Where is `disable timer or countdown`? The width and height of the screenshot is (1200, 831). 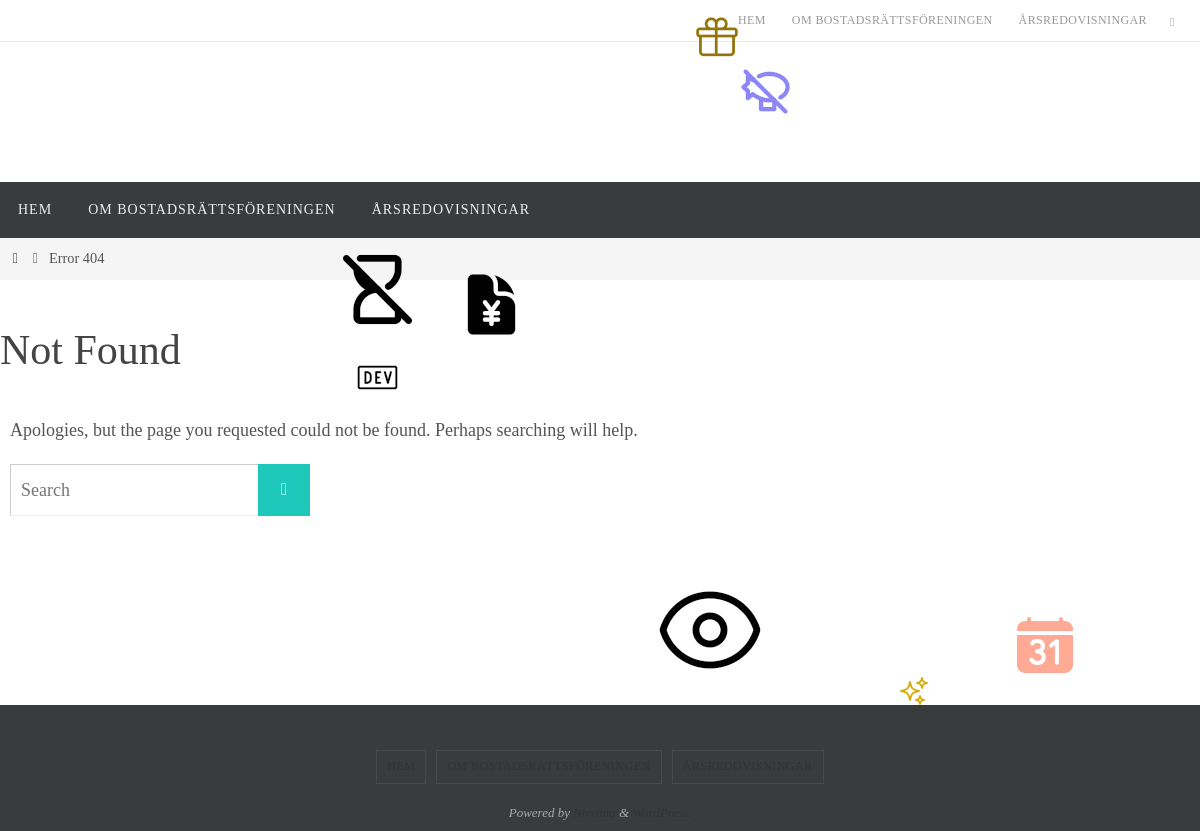
disable timer or countdown is located at coordinates (377, 289).